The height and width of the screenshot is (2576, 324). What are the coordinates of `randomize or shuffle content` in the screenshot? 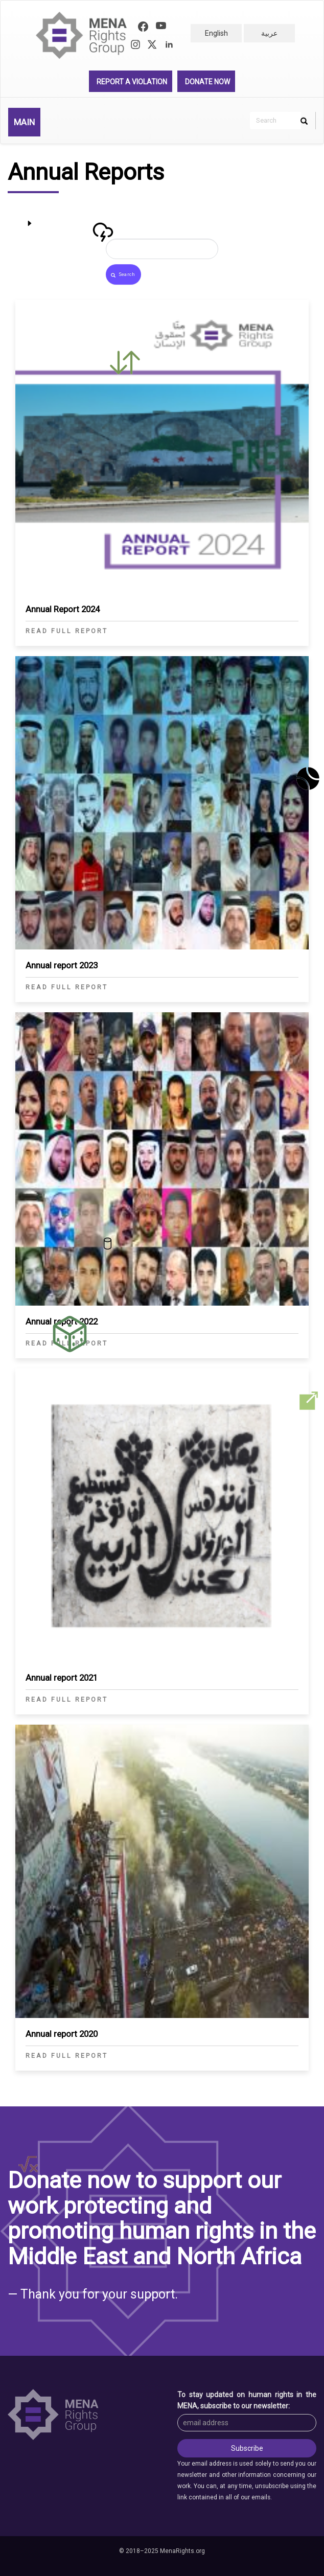 It's located at (70, 1334).